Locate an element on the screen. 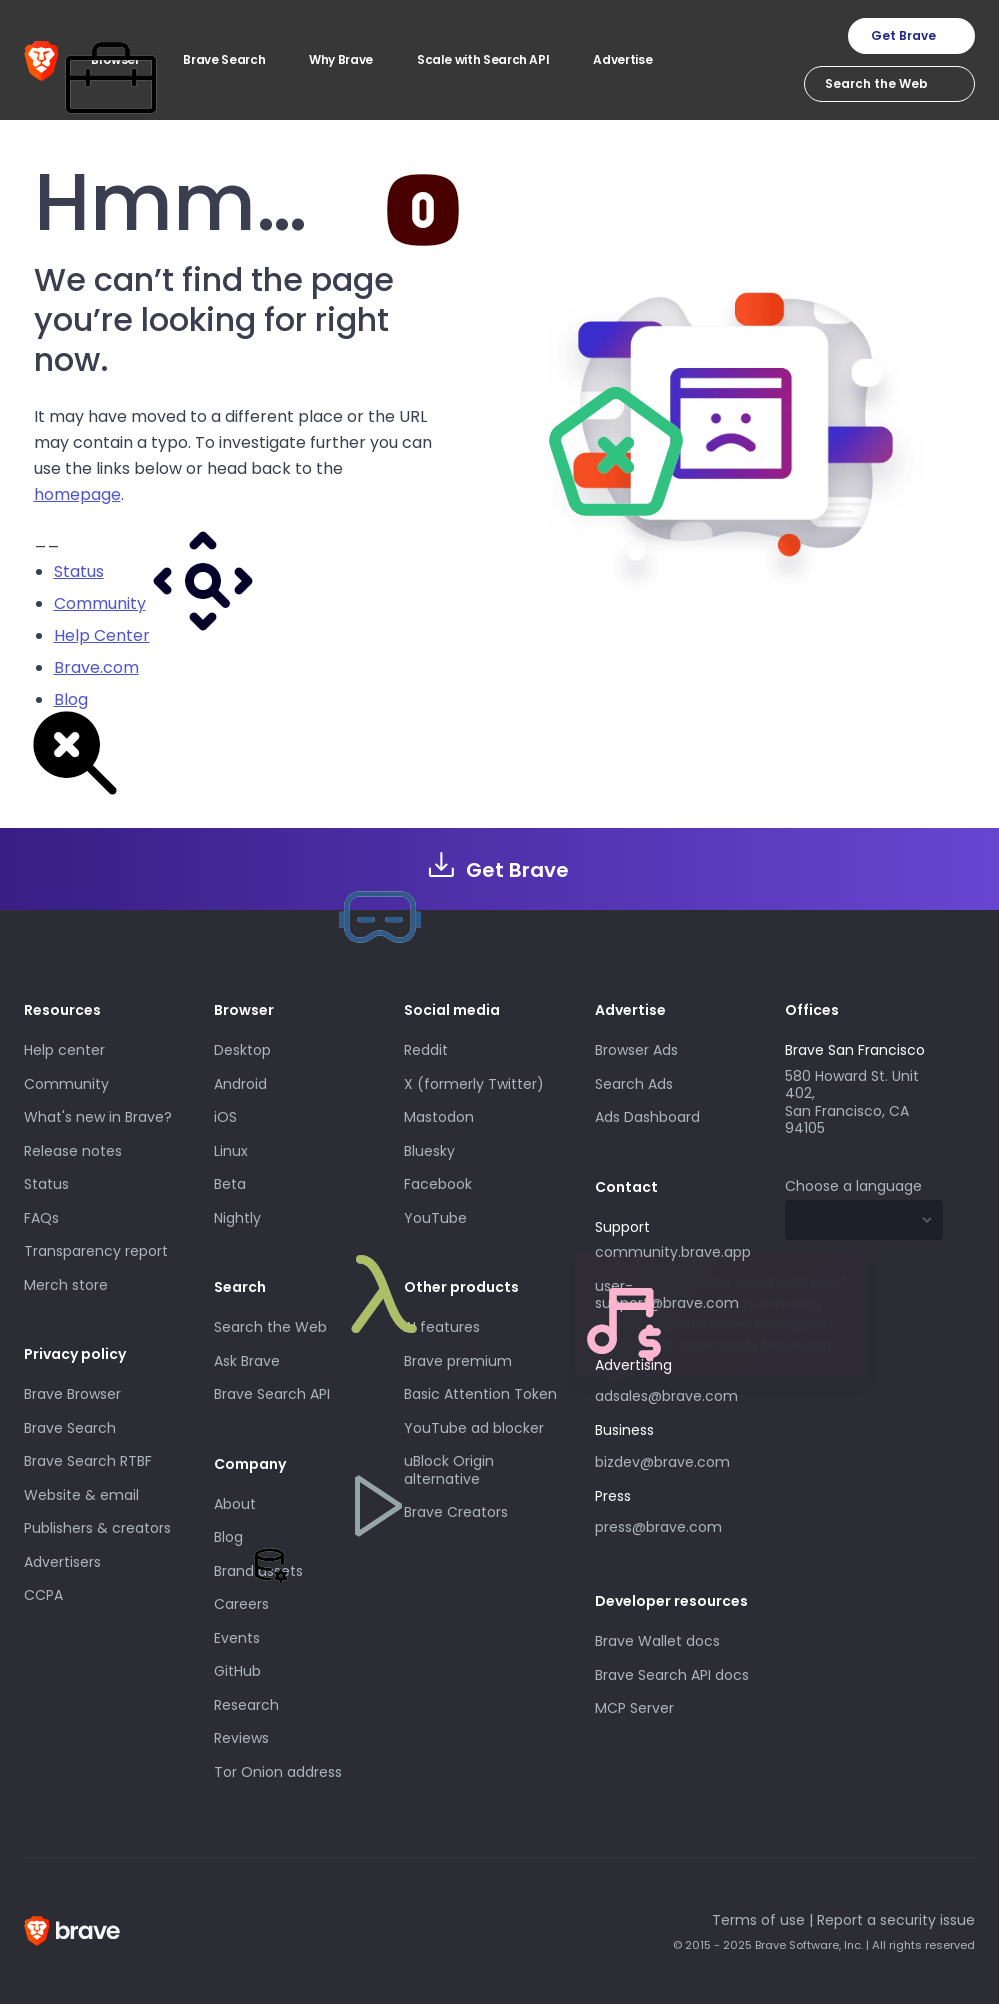 The height and width of the screenshot is (2004, 999). cancel or clear current search is located at coordinates (75, 753).